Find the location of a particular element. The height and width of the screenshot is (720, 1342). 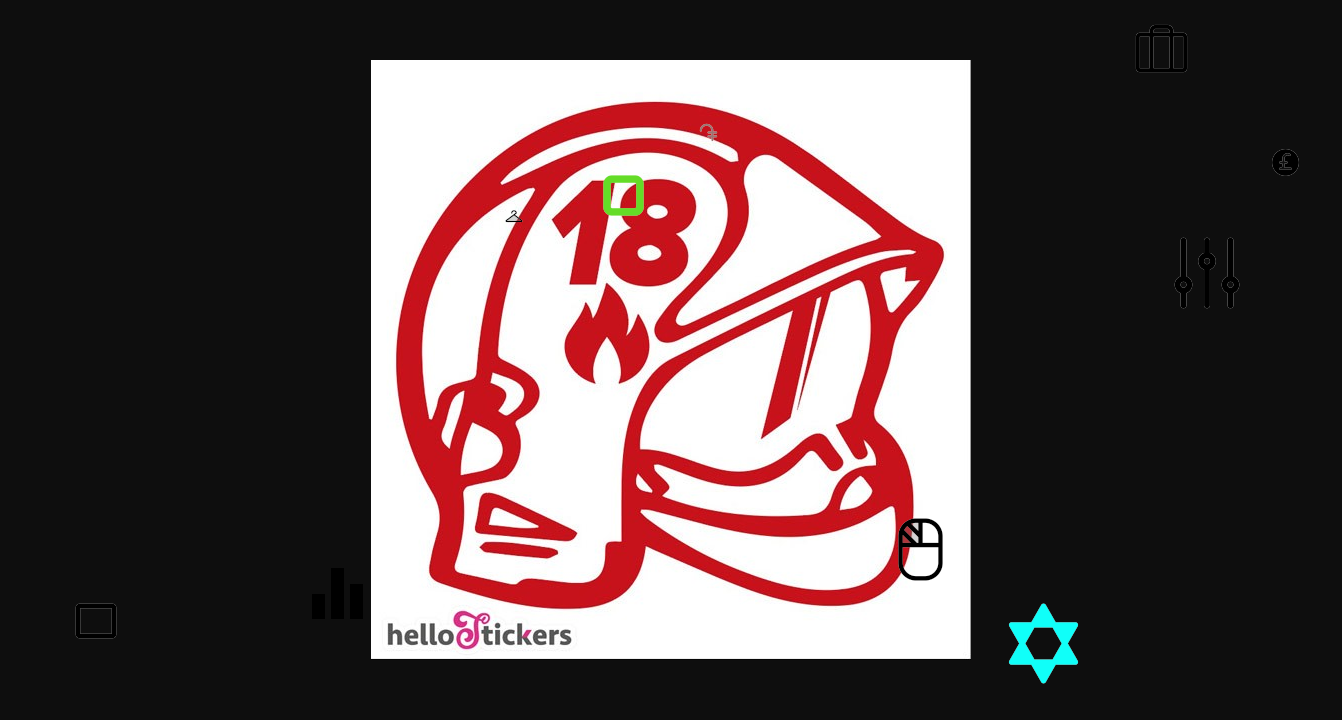

adjust settings or preferences is located at coordinates (1207, 273).